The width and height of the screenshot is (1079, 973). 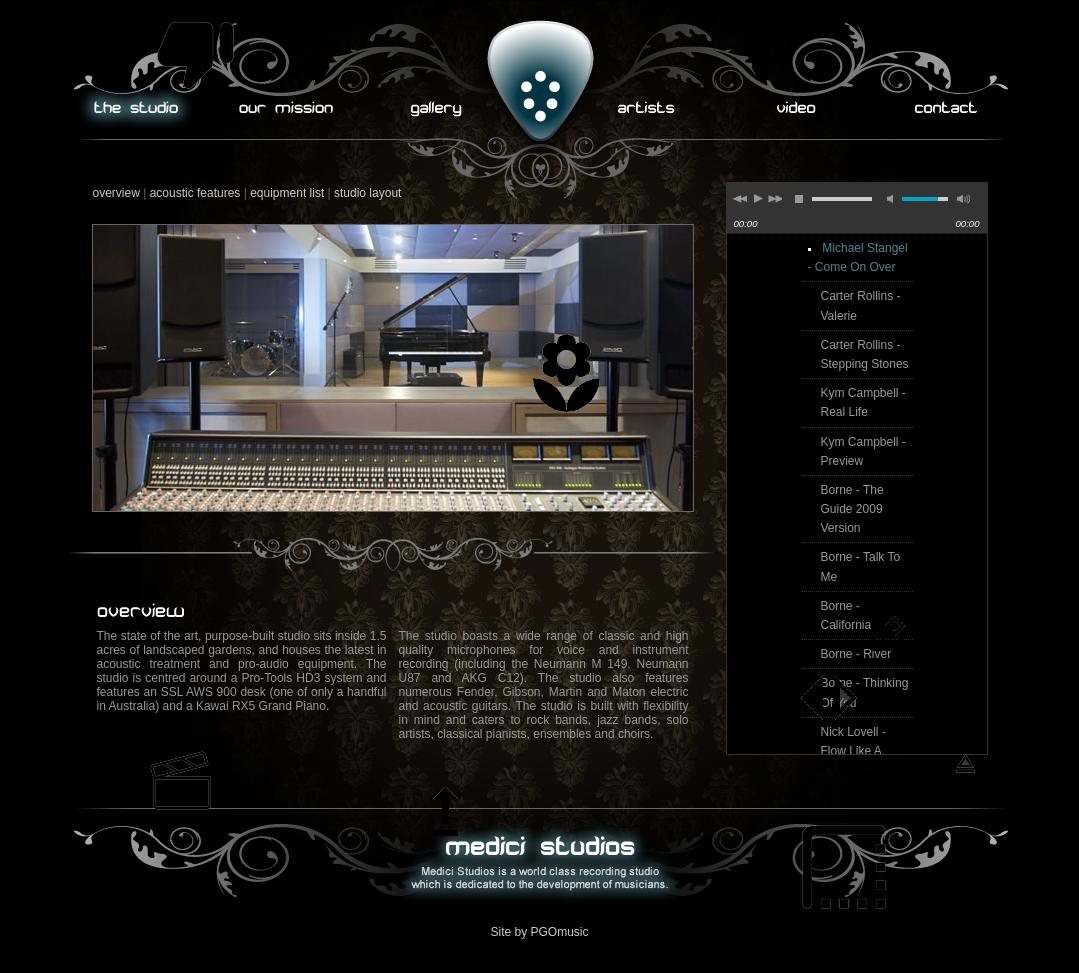 What do you see at coordinates (965, 763) in the screenshot?
I see `eject removable media or disc` at bounding box center [965, 763].